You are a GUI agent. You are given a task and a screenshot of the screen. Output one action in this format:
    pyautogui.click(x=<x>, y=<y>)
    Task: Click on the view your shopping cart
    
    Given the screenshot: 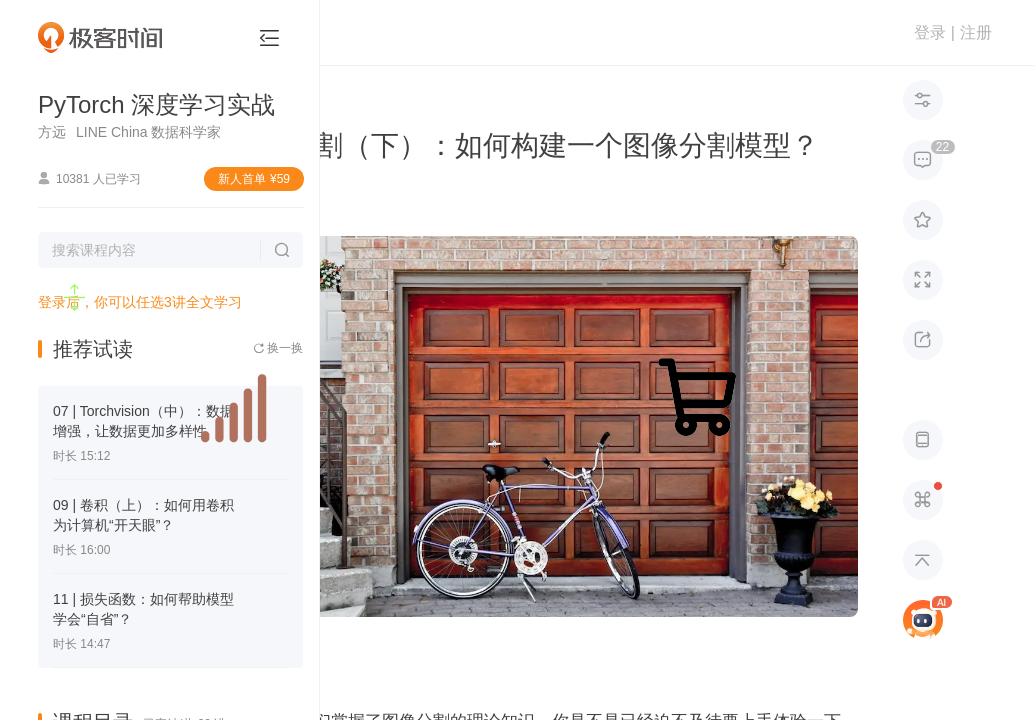 What is the action you would take?
    pyautogui.click(x=698, y=398)
    